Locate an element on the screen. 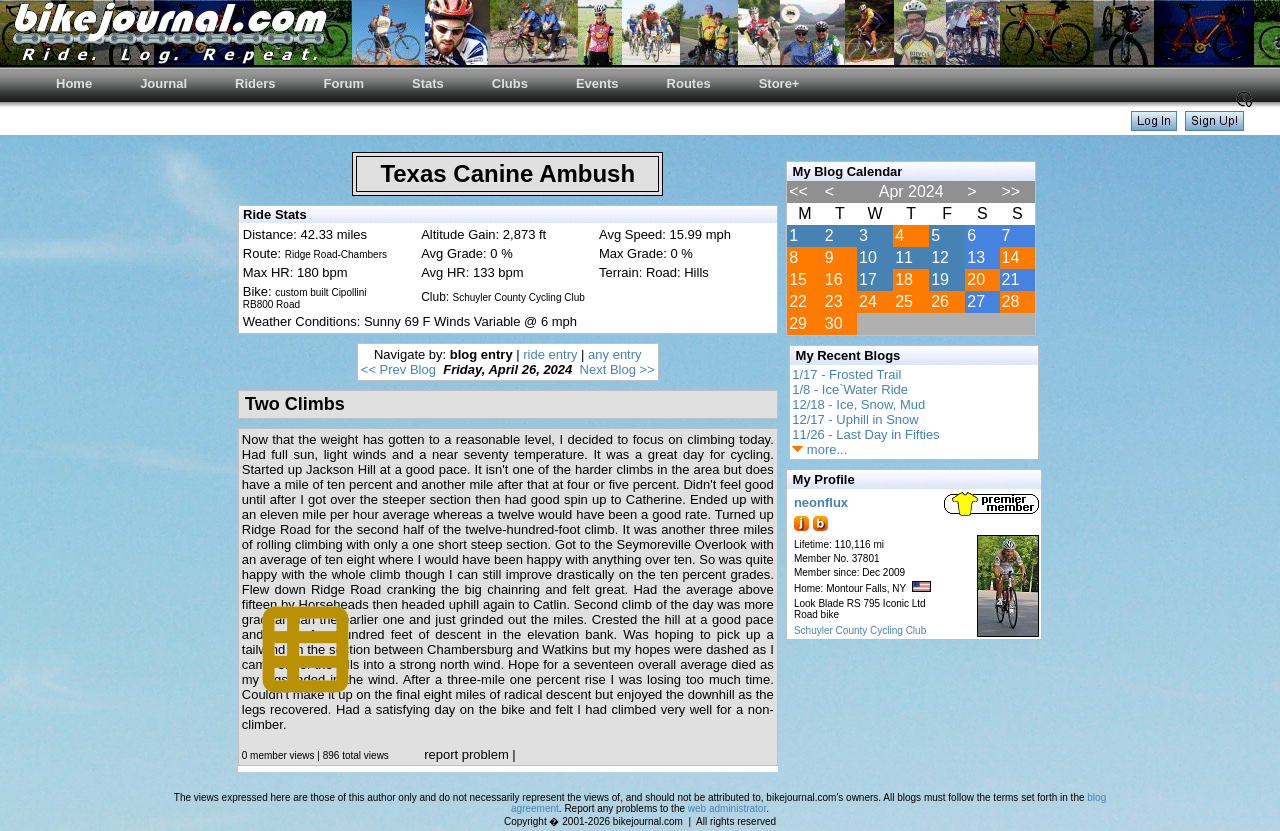  view data in list format is located at coordinates (305, 649).